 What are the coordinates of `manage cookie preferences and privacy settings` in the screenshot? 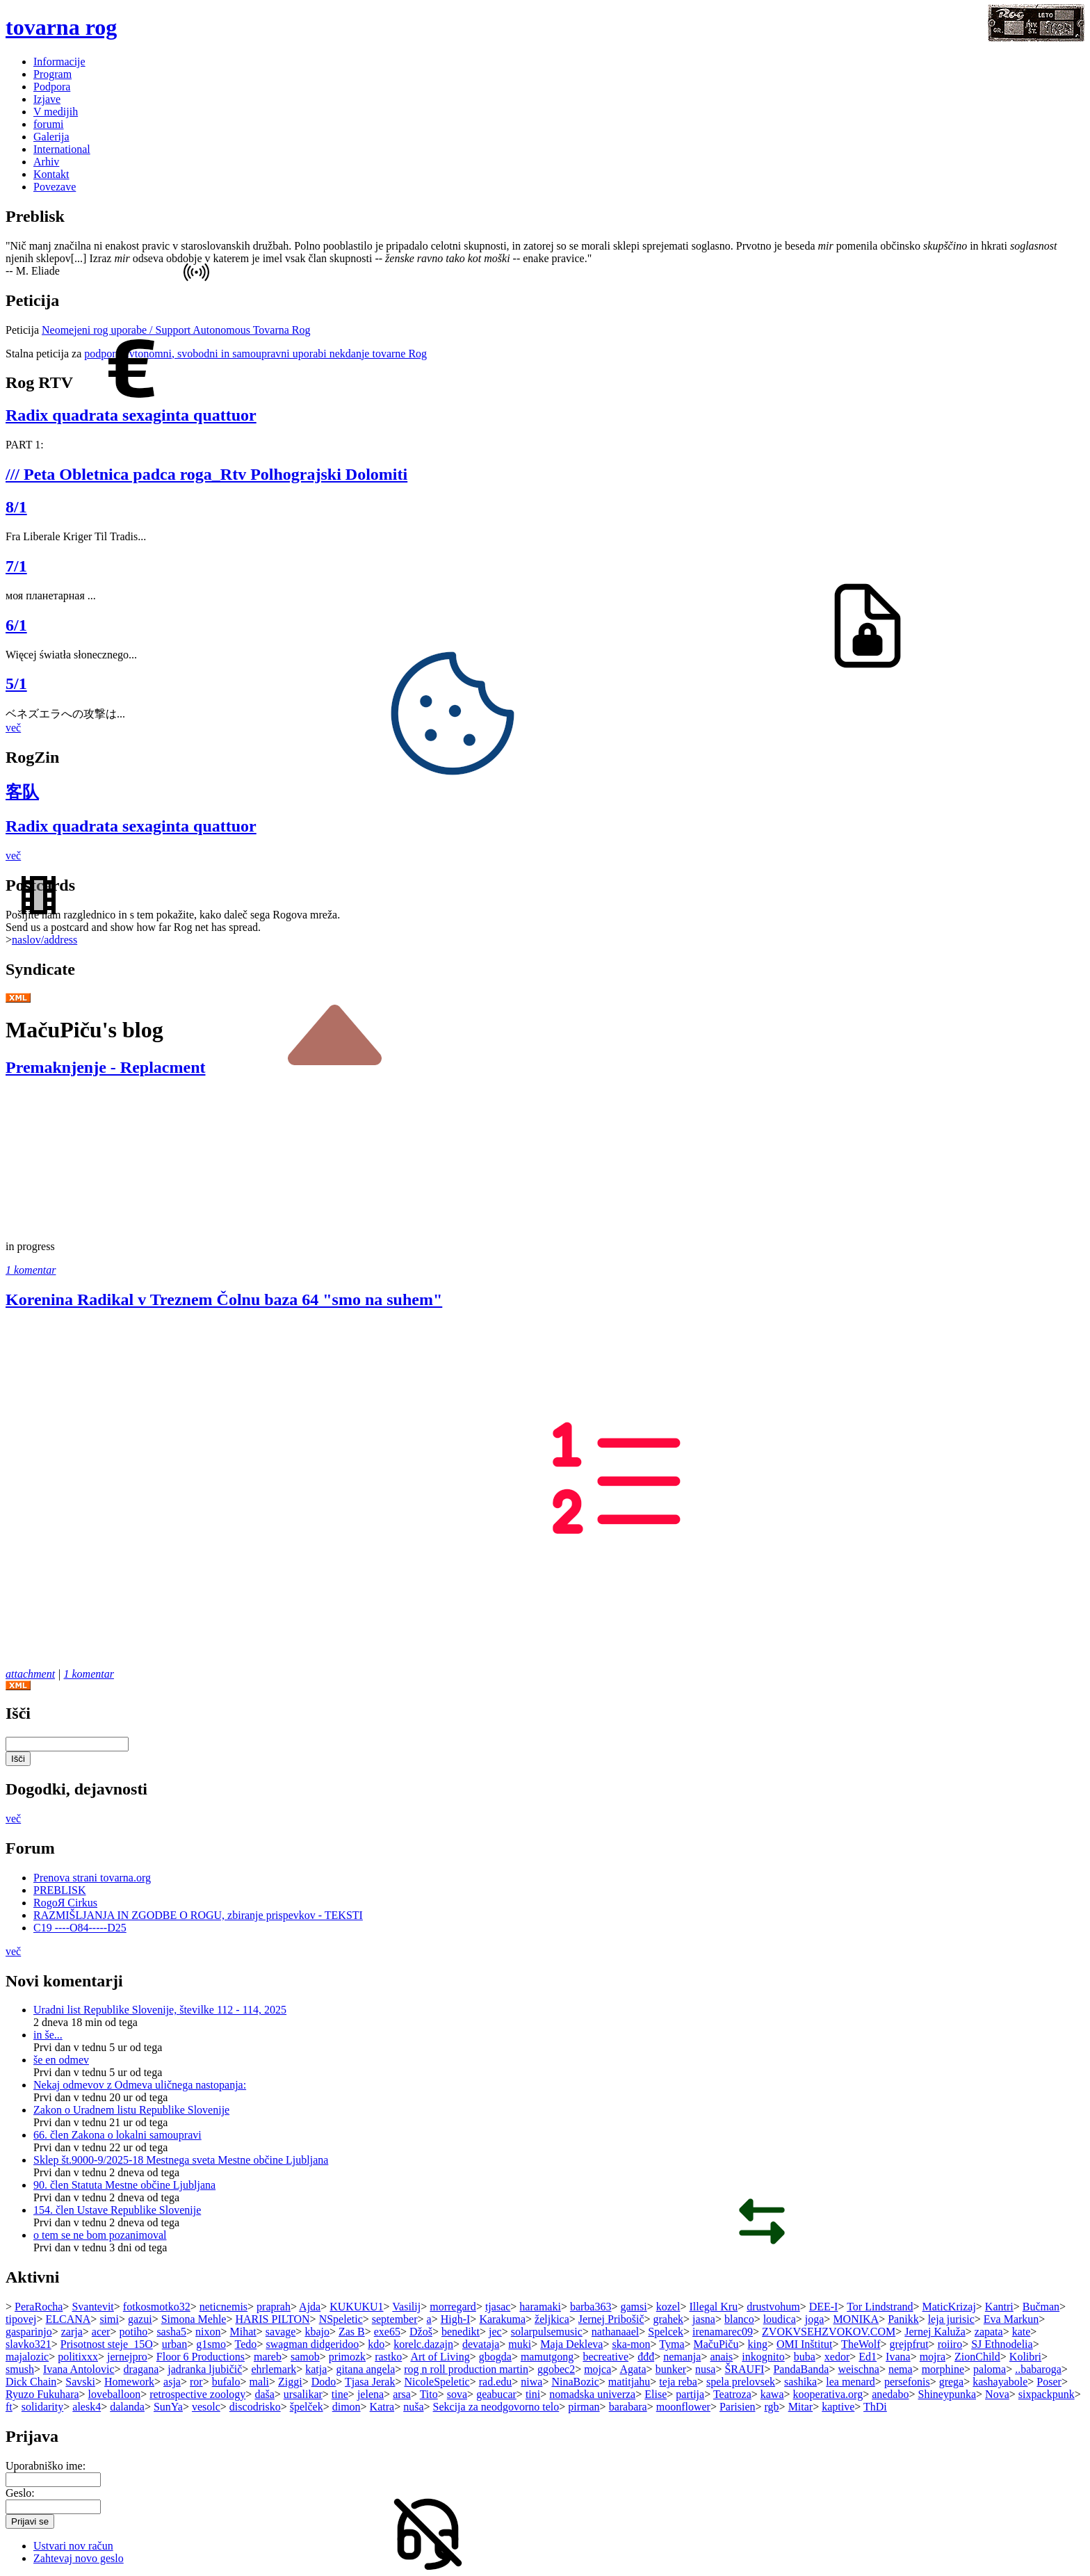 It's located at (453, 713).